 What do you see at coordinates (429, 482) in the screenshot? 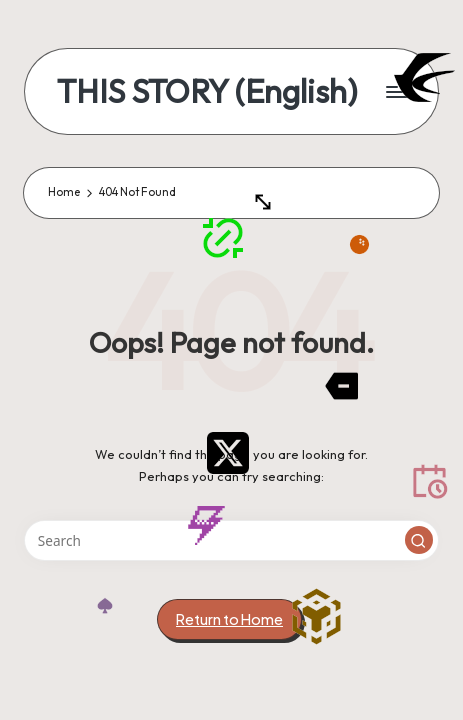
I see `view scheduled events or appointments` at bounding box center [429, 482].